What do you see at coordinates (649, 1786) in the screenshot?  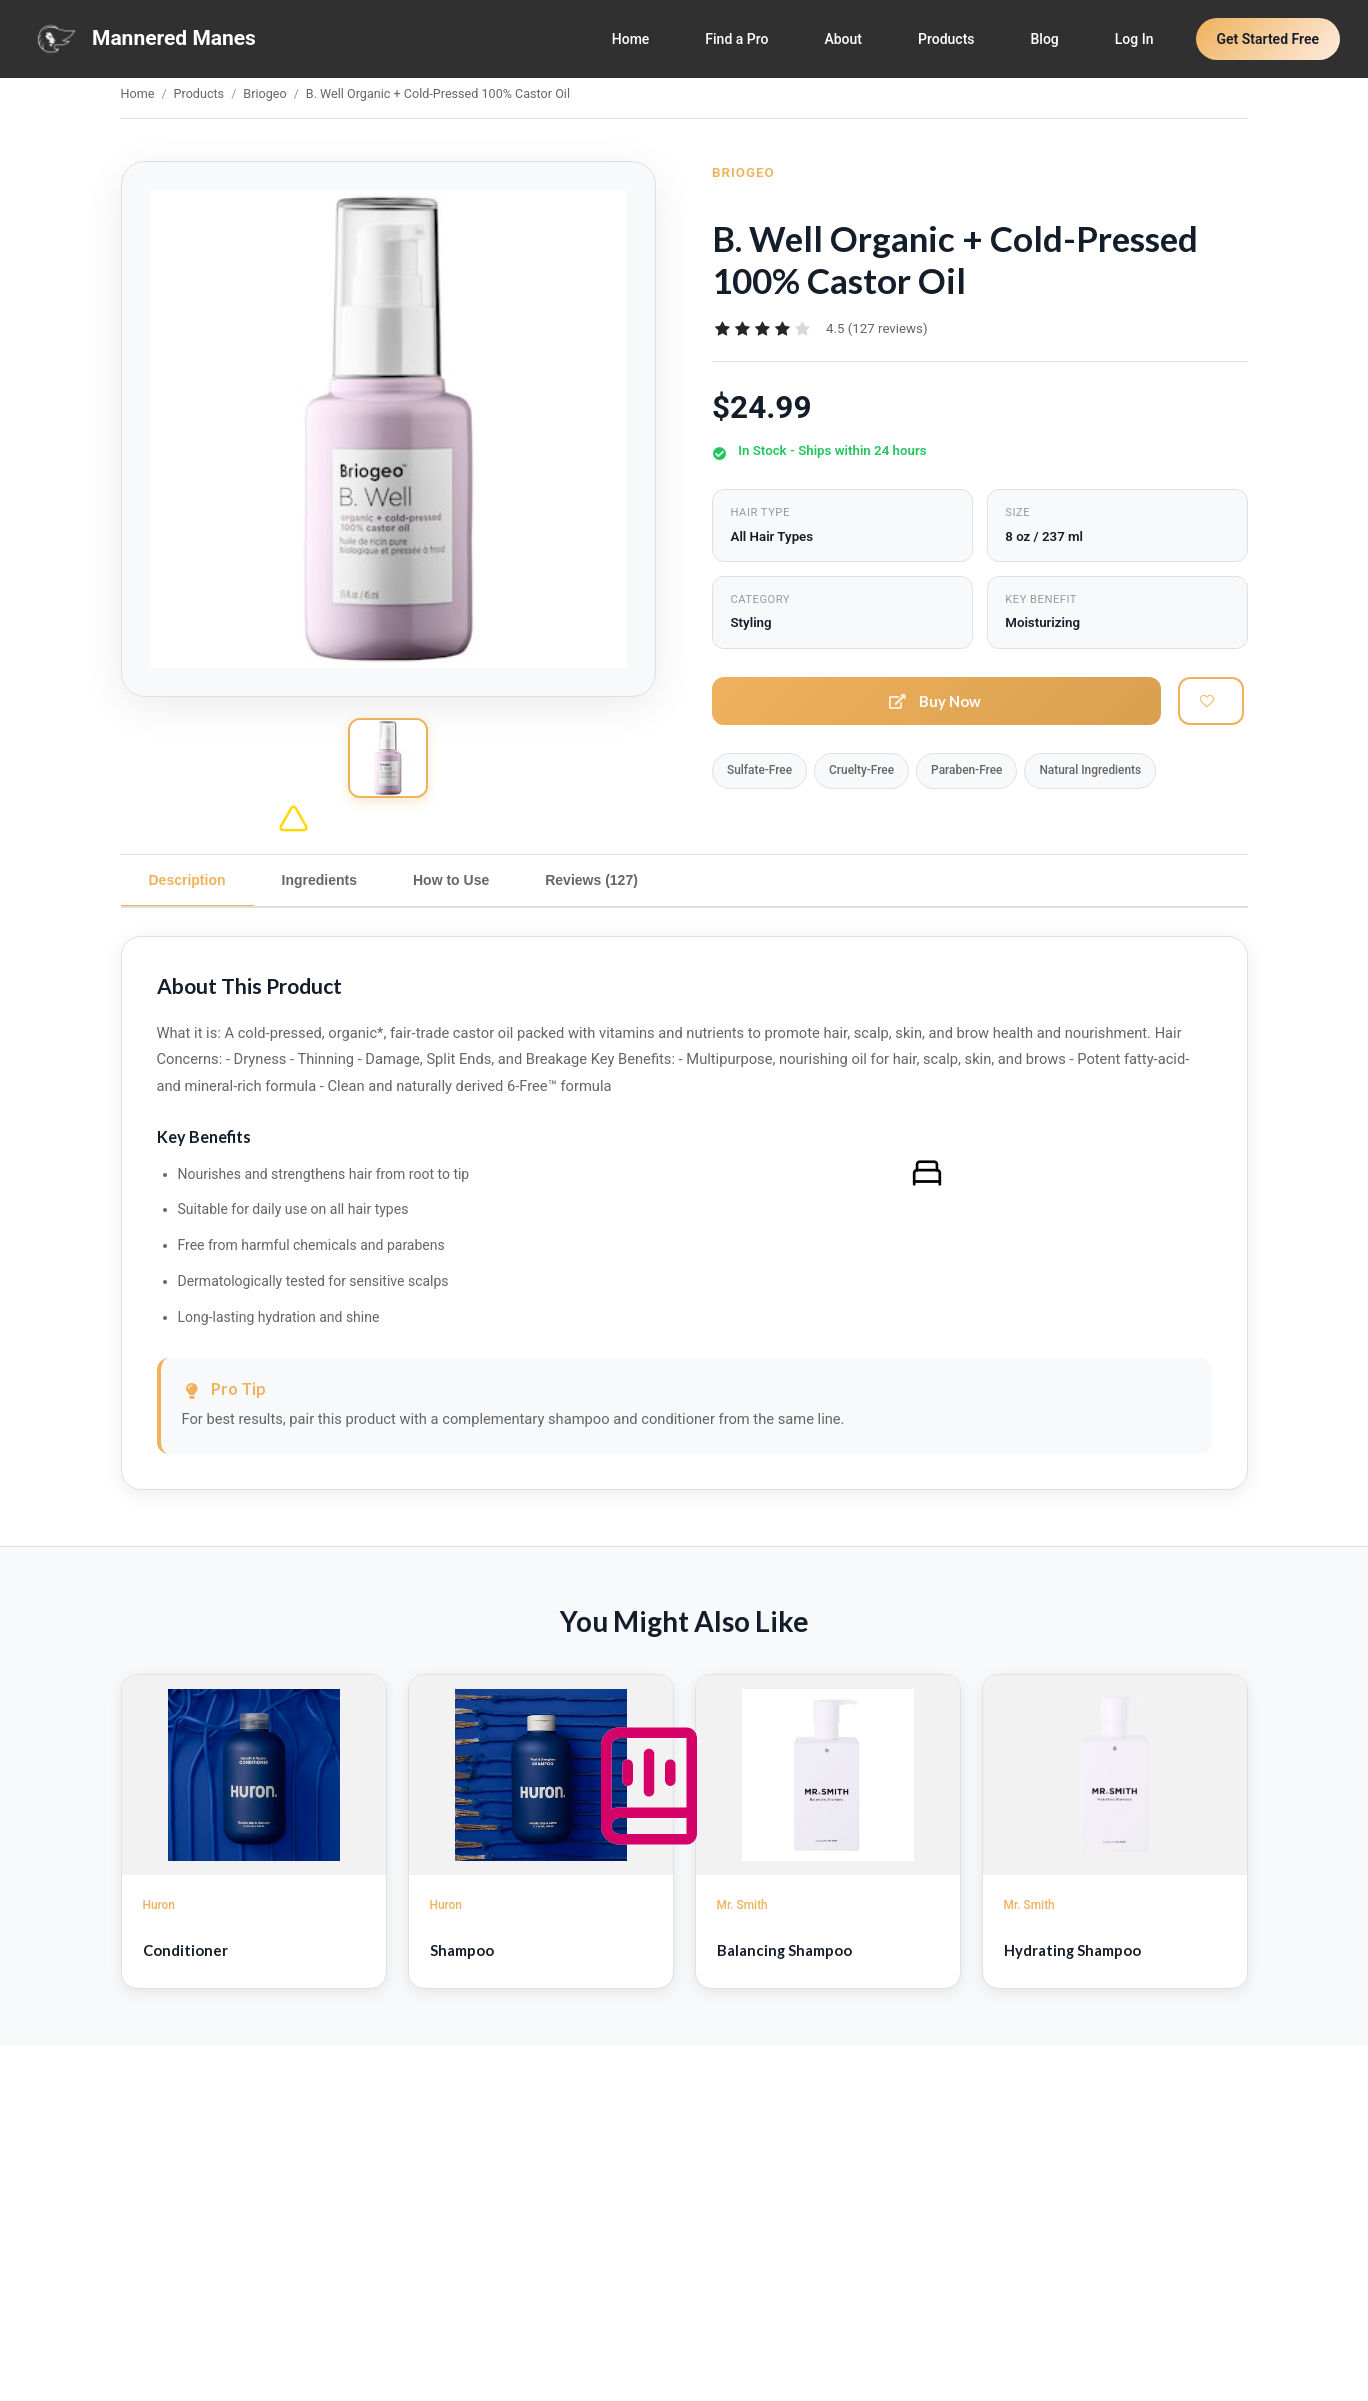 I see `access audiobook library` at bounding box center [649, 1786].